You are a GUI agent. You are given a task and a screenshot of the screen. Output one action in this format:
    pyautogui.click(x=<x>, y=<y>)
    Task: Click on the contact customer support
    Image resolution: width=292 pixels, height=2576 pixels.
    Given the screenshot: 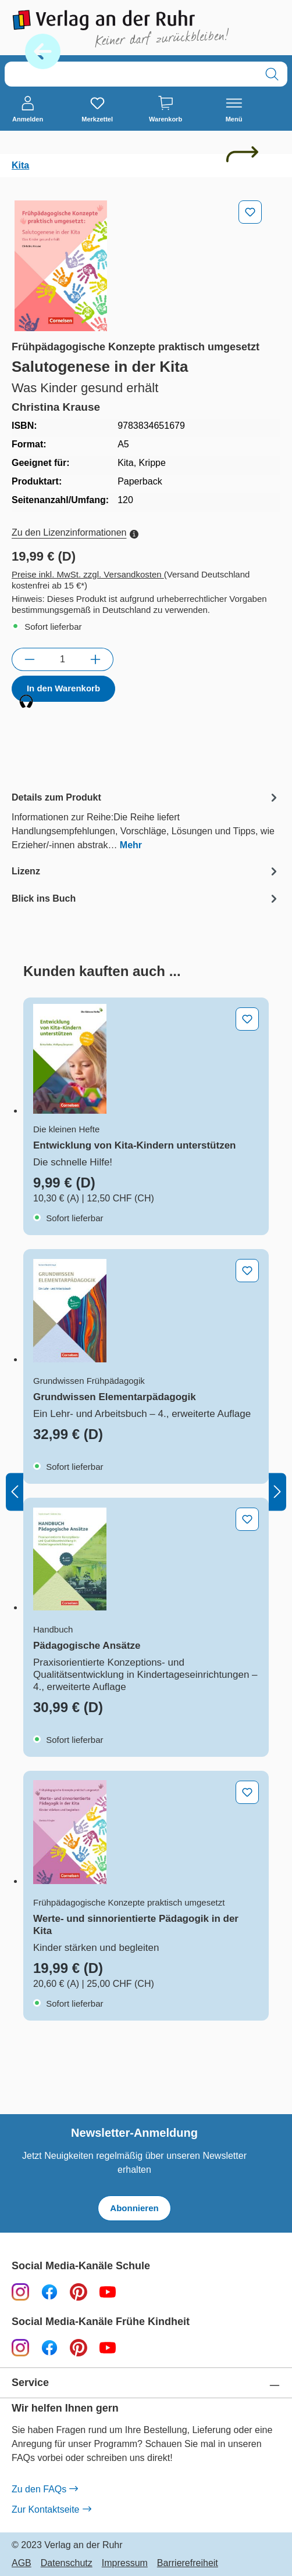 What is the action you would take?
    pyautogui.click(x=26, y=701)
    